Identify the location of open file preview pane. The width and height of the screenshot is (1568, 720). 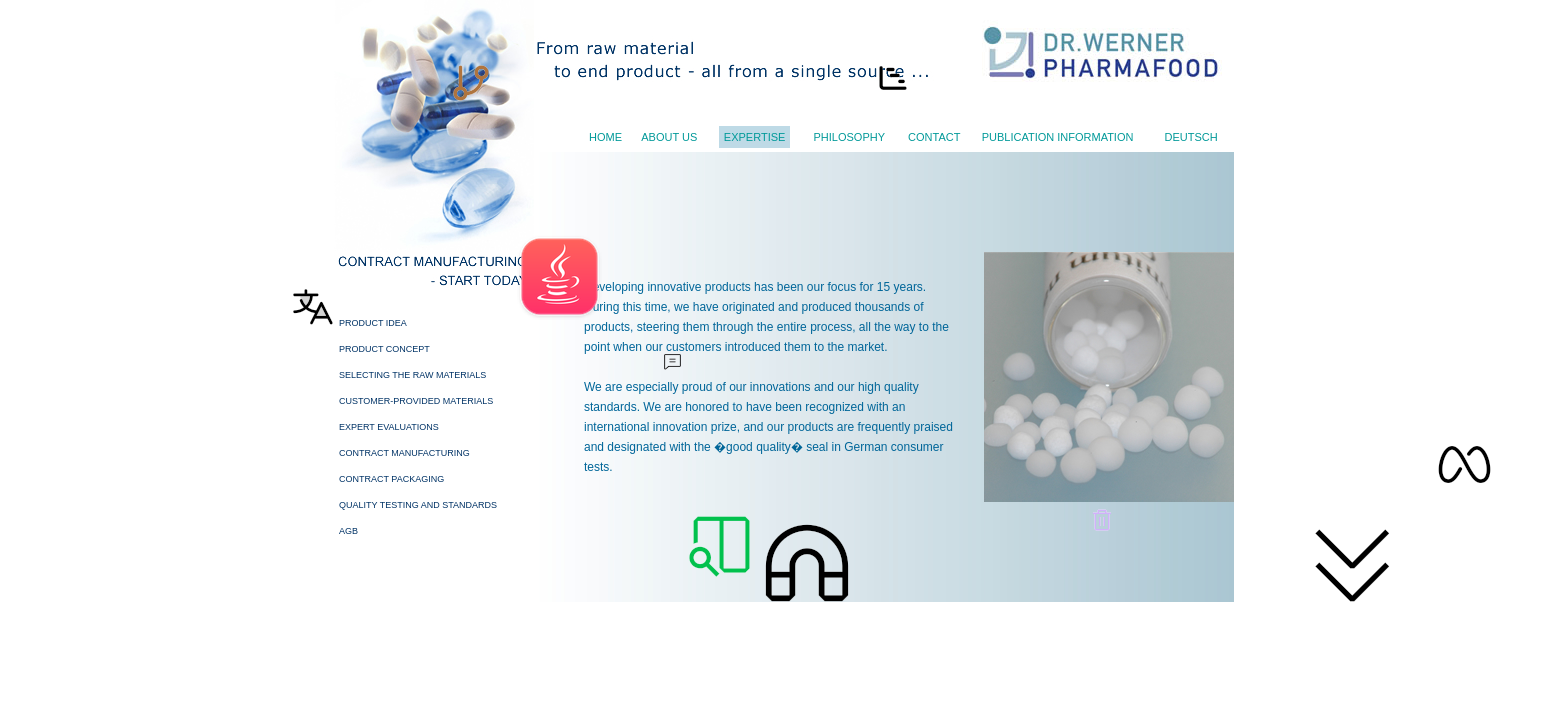
(719, 542).